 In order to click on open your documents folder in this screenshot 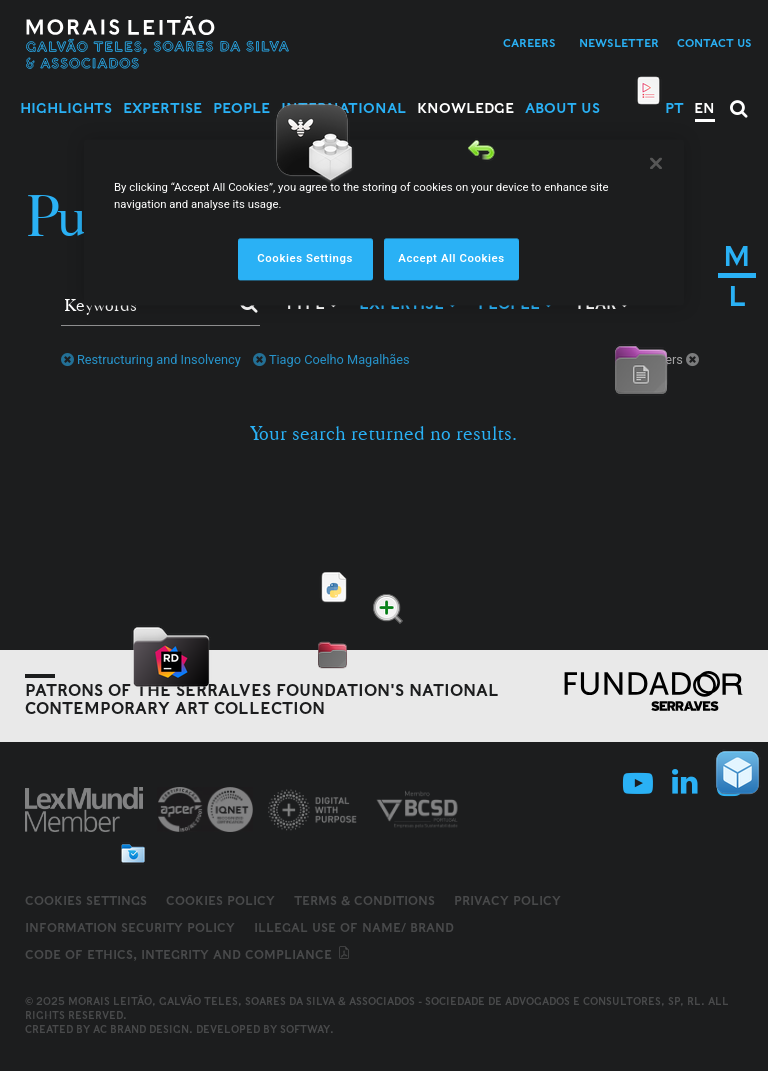, I will do `click(641, 370)`.